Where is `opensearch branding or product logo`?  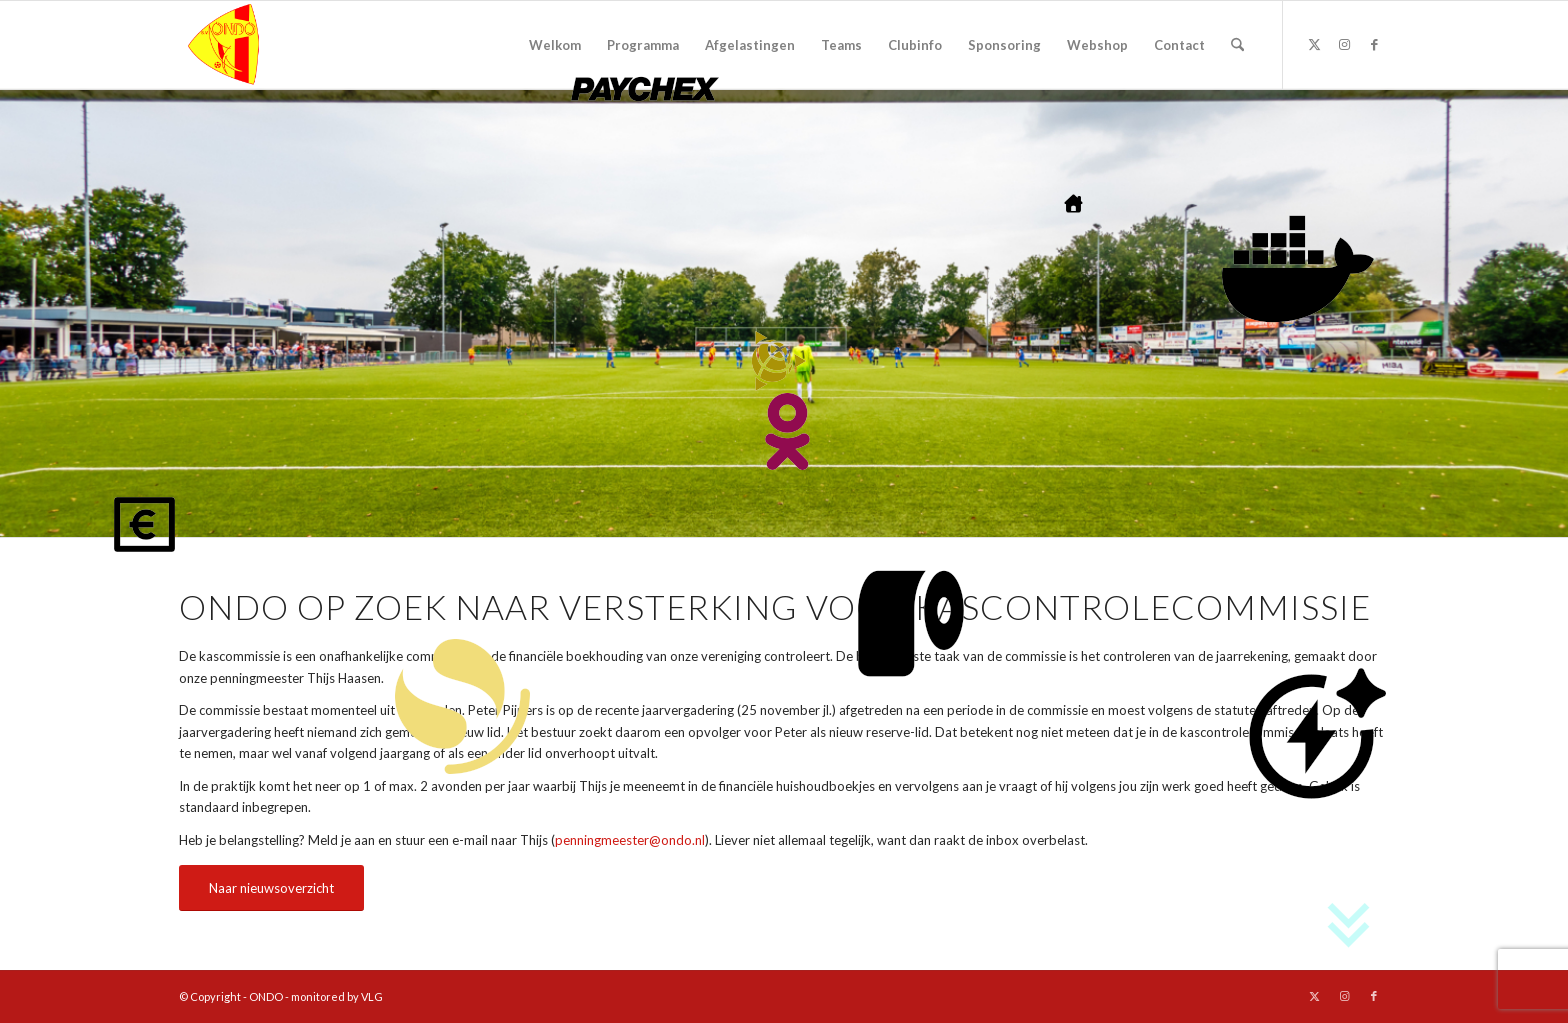 opensearch branding or product logo is located at coordinates (462, 706).